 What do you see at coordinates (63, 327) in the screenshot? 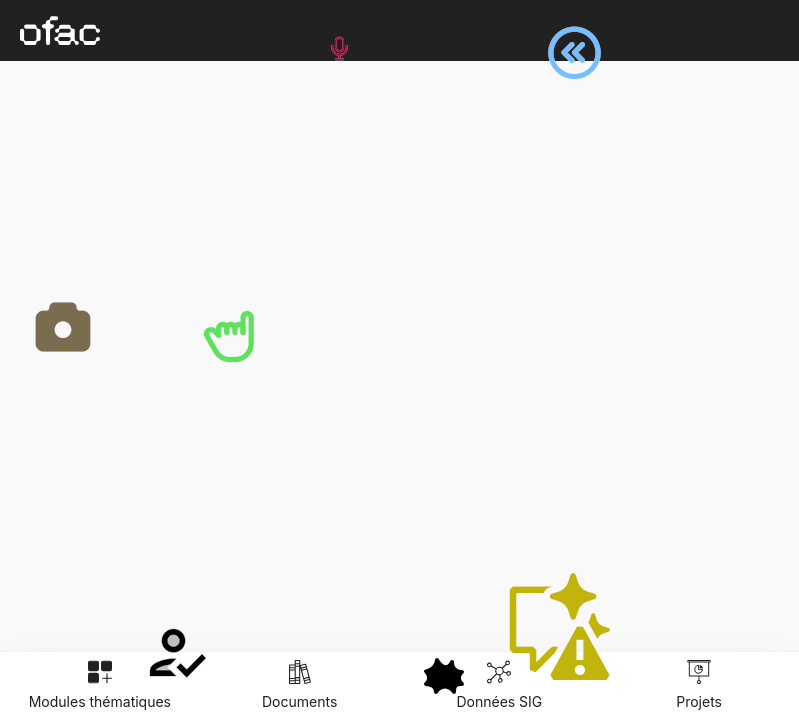
I see `take a photo` at bounding box center [63, 327].